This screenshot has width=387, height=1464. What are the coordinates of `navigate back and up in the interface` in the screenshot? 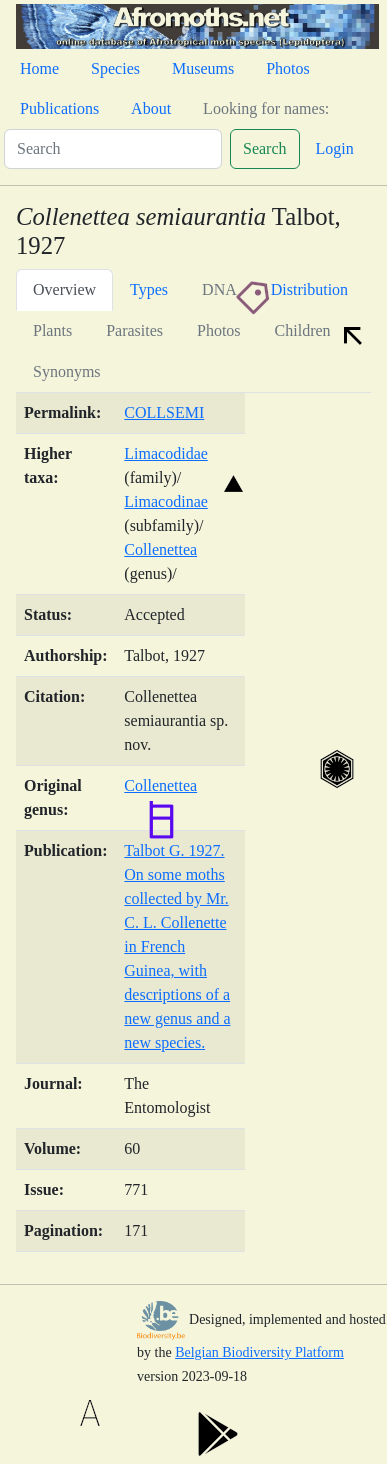 It's located at (353, 336).